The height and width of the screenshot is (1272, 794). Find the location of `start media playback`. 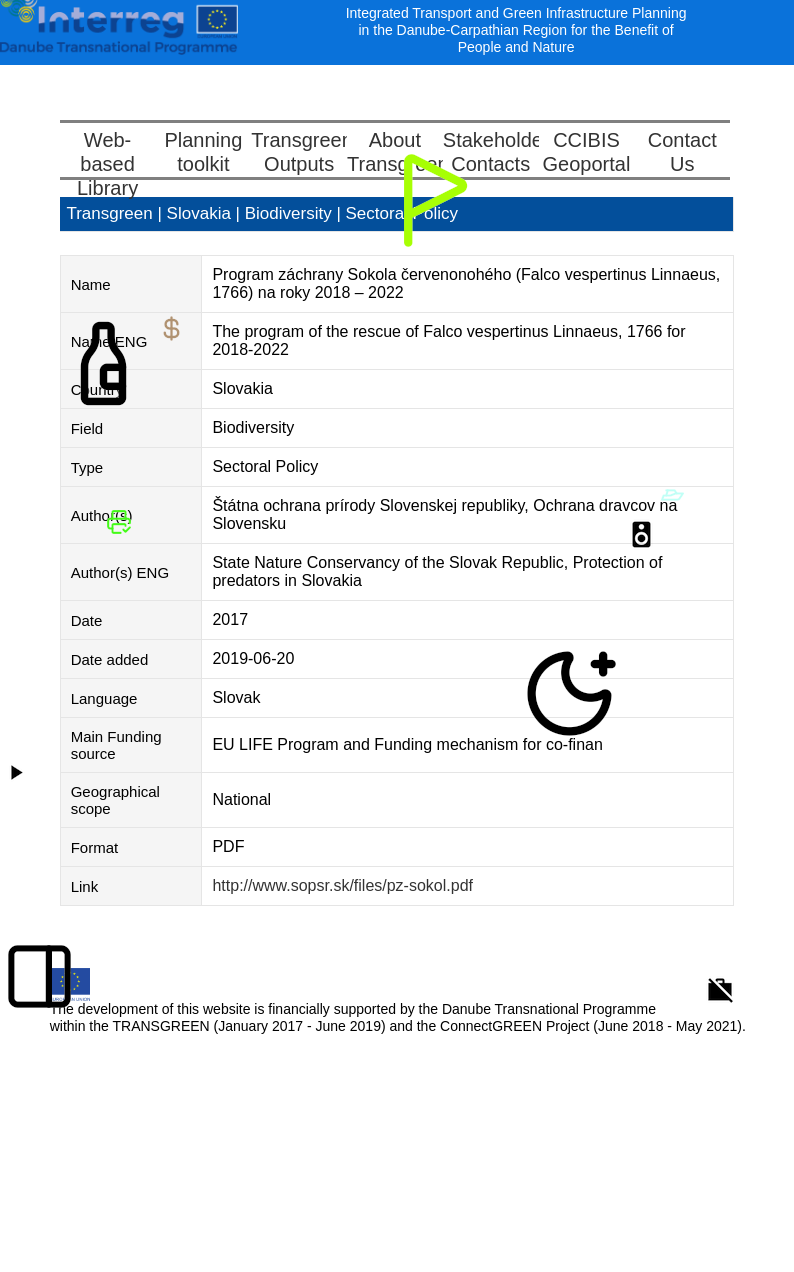

start media playback is located at coordinates (15, 772).